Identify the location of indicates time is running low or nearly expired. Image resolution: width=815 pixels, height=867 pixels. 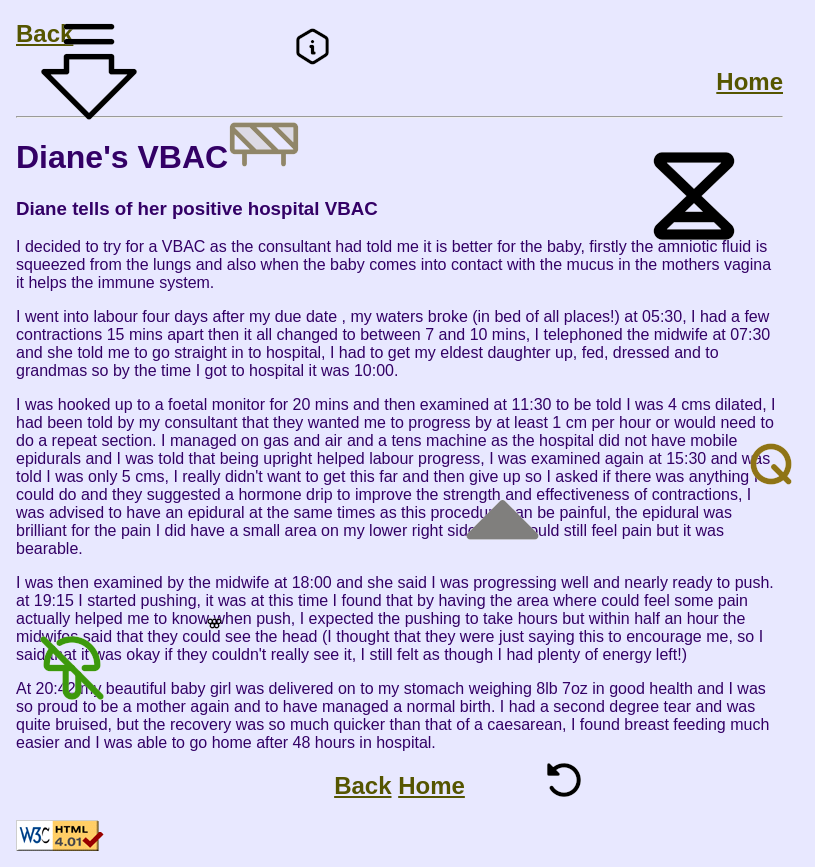
(694, 196).